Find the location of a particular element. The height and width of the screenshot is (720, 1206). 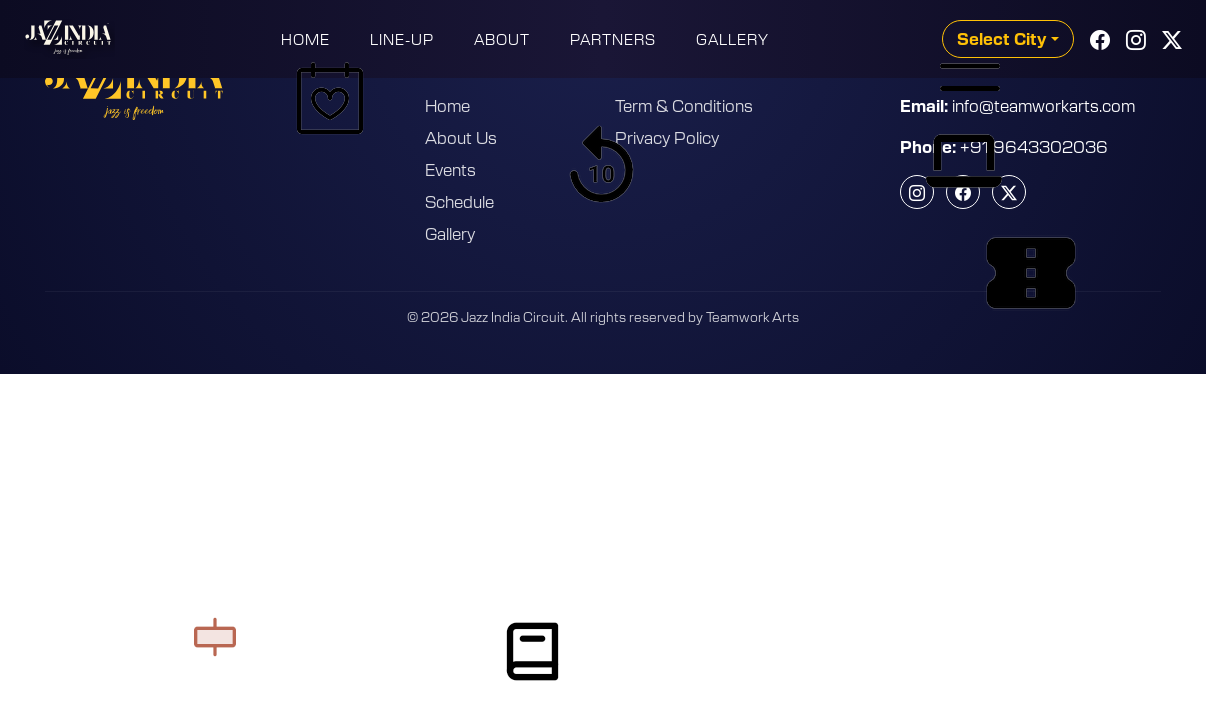

switch to desktop view is located at coordinates (964, 161).